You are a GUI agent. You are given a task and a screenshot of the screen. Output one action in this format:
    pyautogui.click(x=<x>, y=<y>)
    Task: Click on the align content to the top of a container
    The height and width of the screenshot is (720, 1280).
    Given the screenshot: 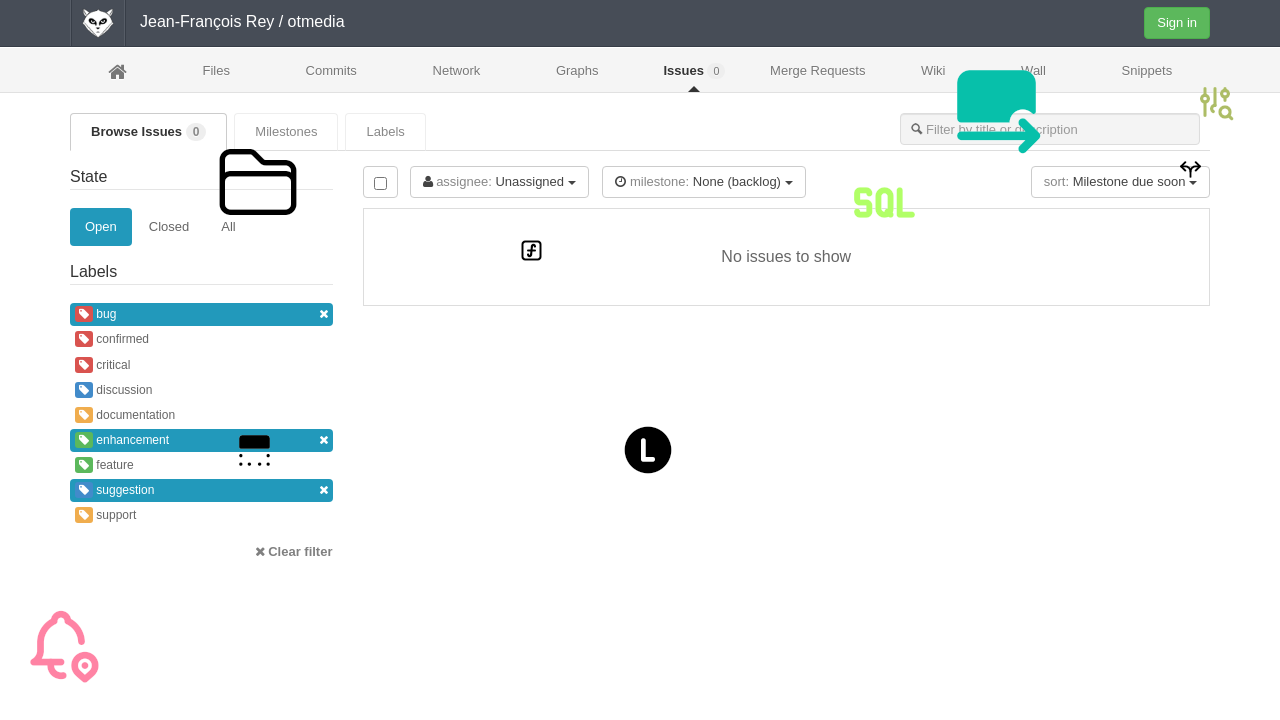 What is the action you would take?
    pyautogui.click(x=254, y=450)
    